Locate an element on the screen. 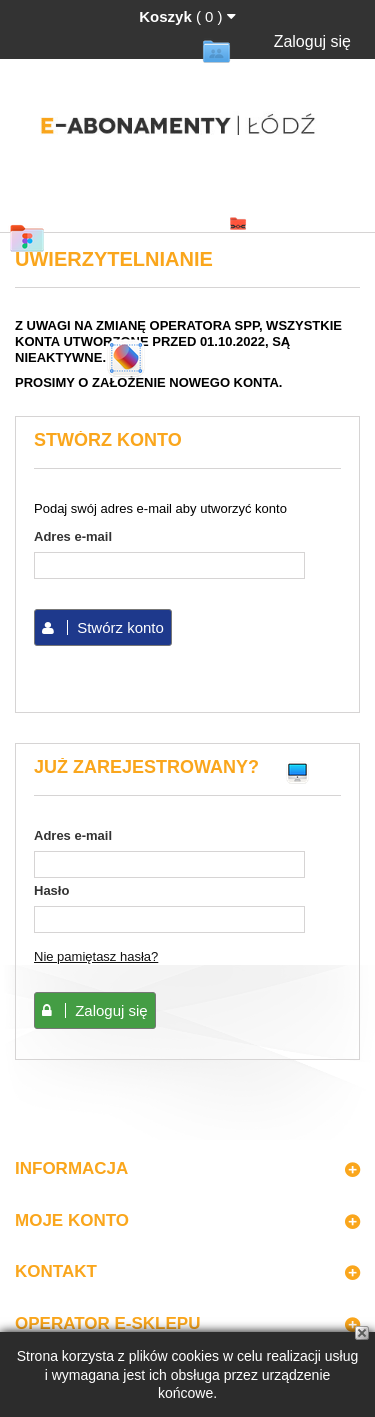 This screenshot has height=1417, width=375. open figma project files folder is located at coordinates (27, 239).